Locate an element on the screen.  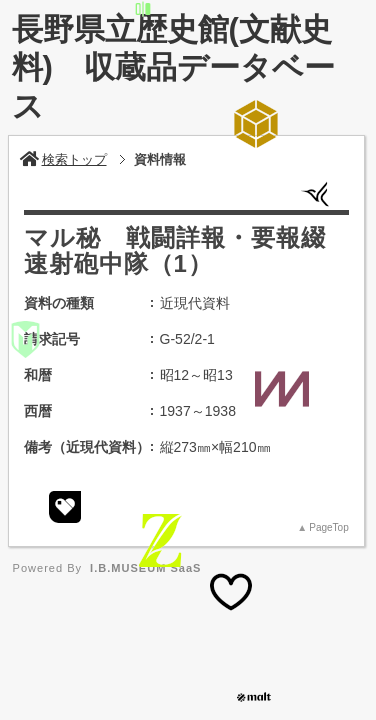
visit malt freelancer platform is located at coordinates (254, 697).